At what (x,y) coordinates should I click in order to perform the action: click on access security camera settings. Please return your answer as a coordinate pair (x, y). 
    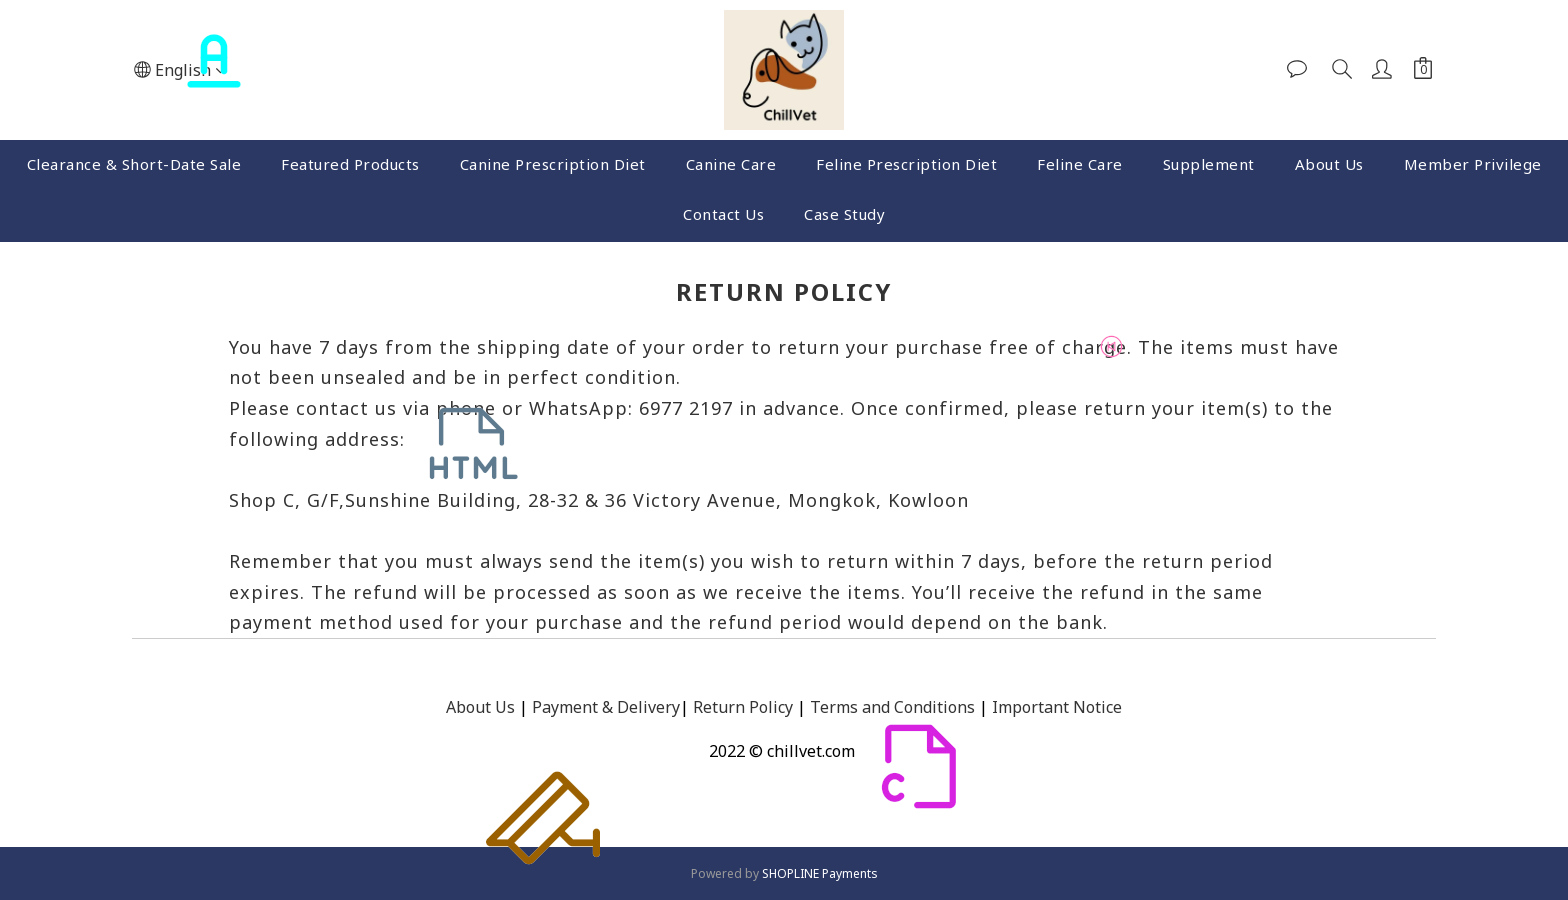
    Looking at the image, I should click on (543, 825).